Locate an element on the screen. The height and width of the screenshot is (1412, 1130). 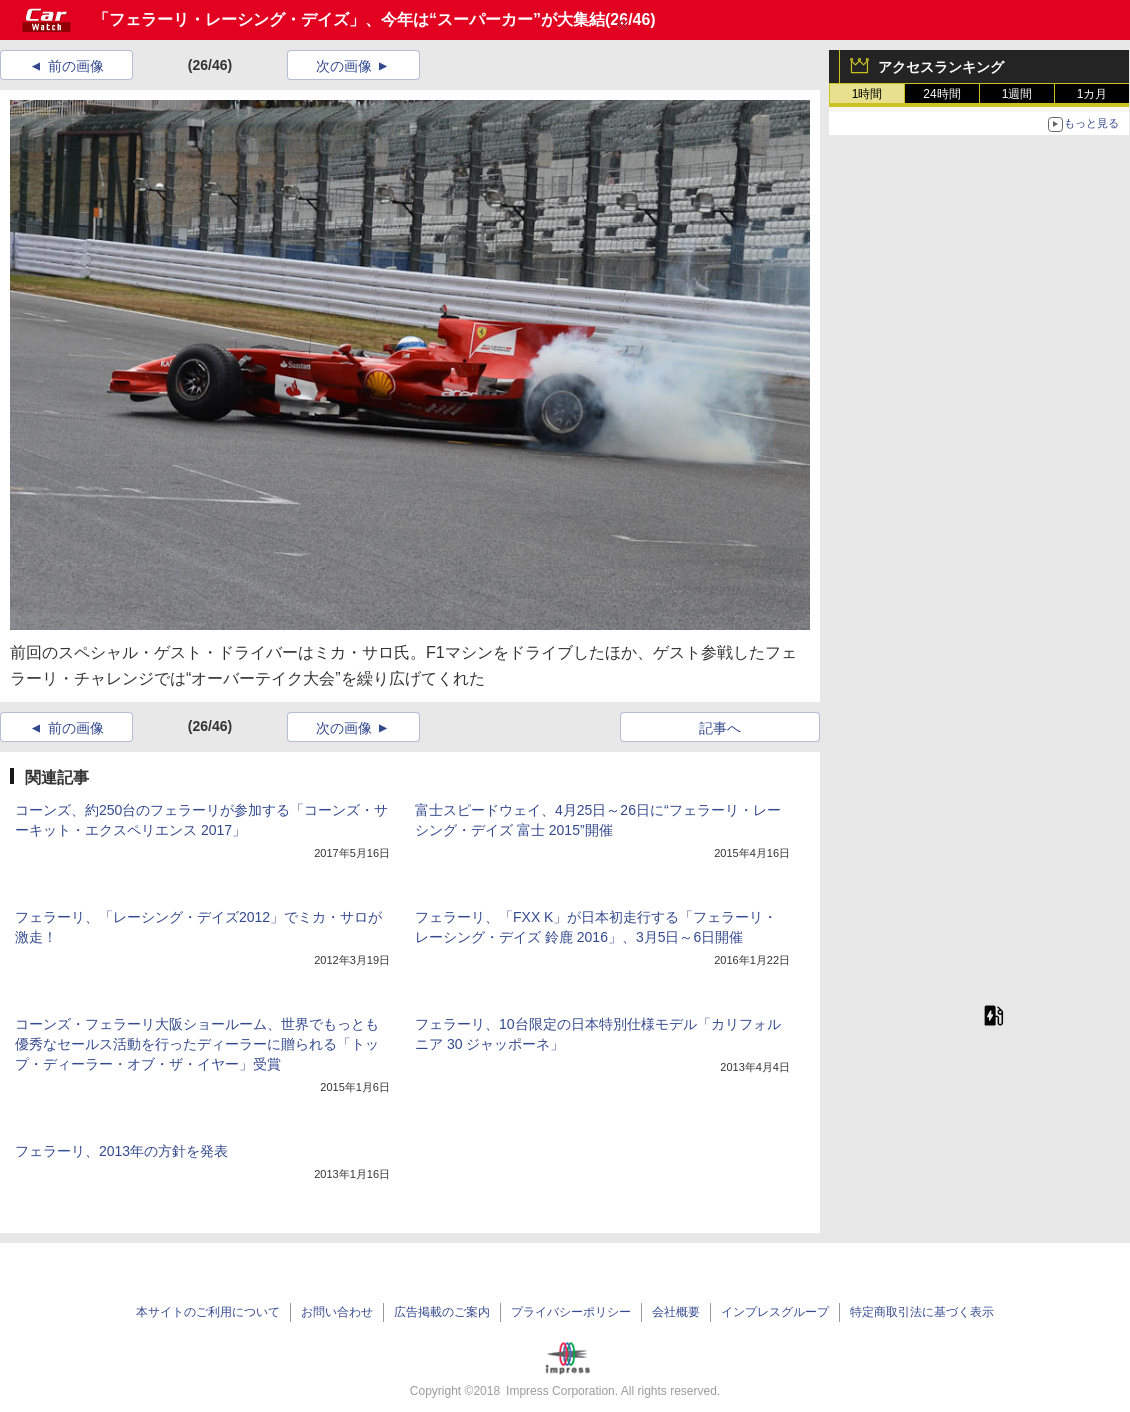
go back to the beginning is located at coordinates (622, 24).